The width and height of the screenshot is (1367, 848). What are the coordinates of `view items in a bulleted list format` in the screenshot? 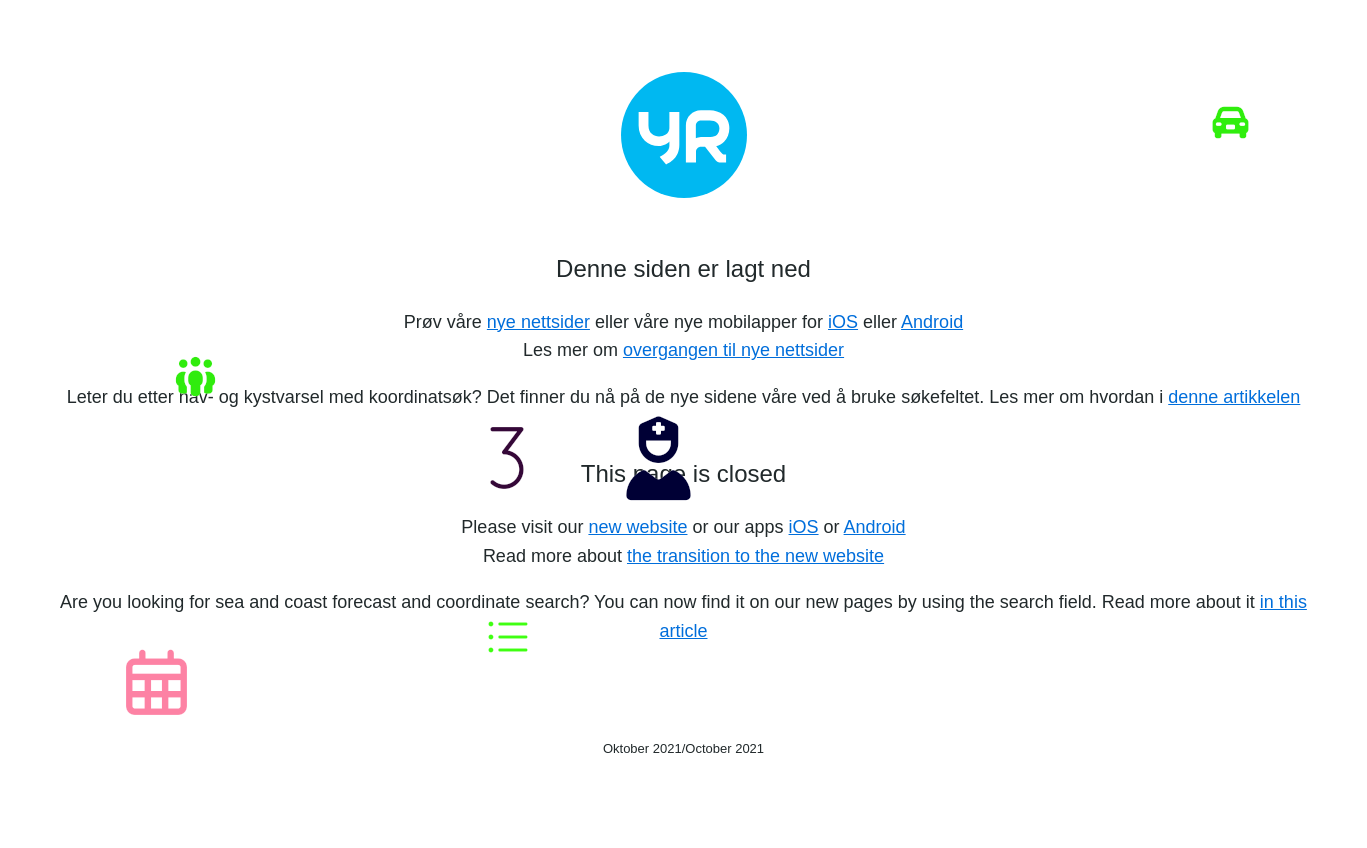 It's located at (508, 637).